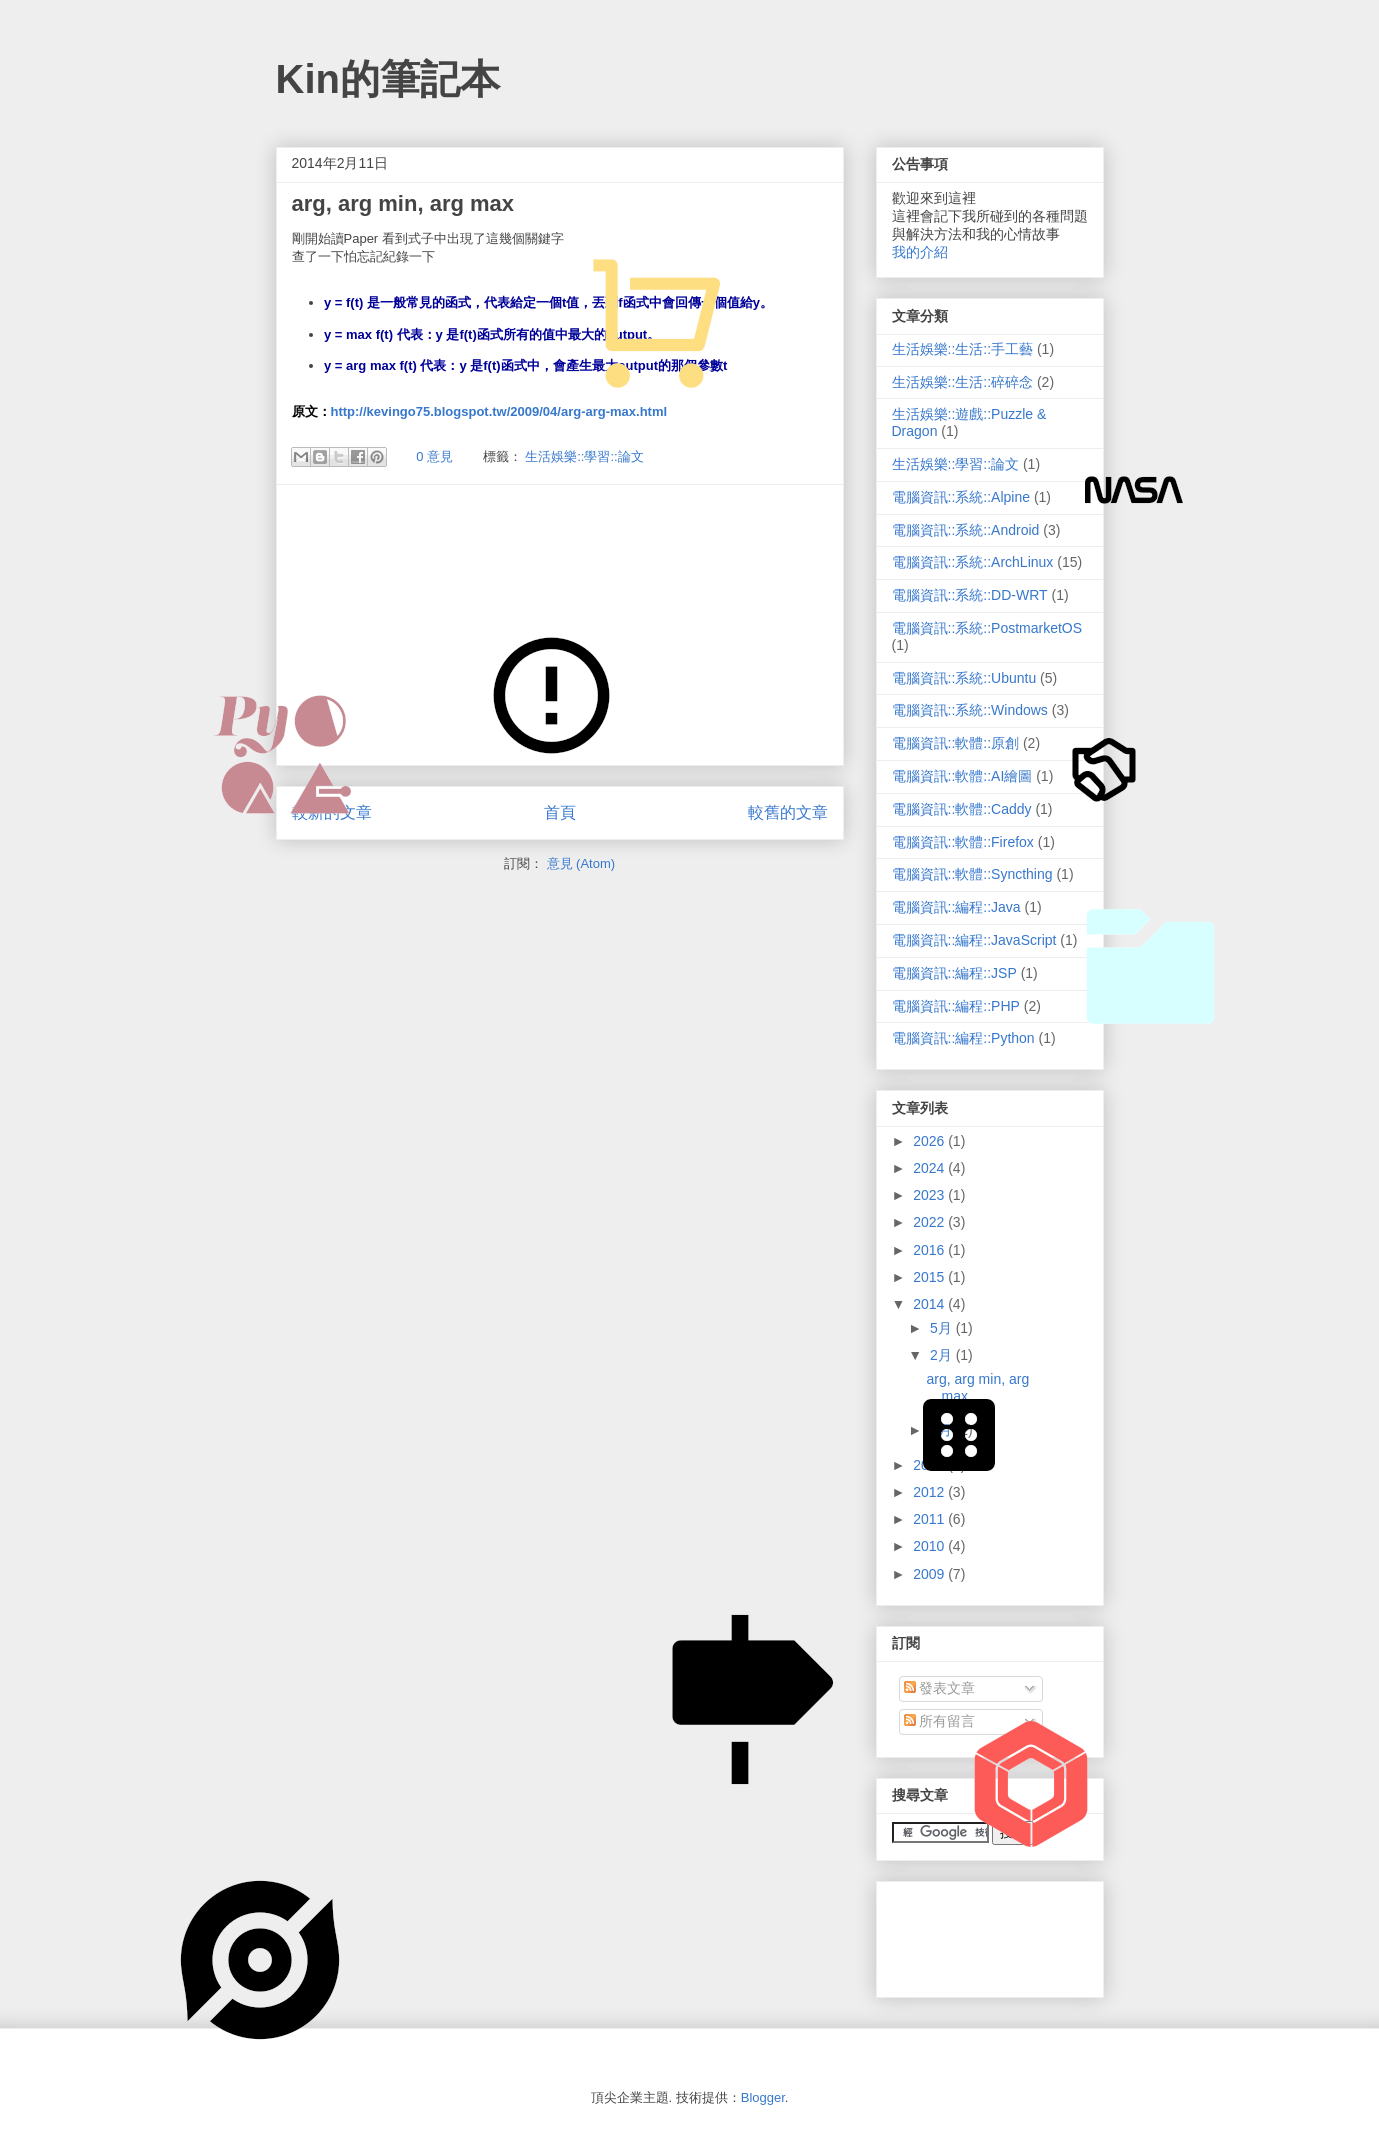 The height and width of the screenshot is (2138, 1379). I want to click on indicates a partnership or collaboration, so click(1104, 770).